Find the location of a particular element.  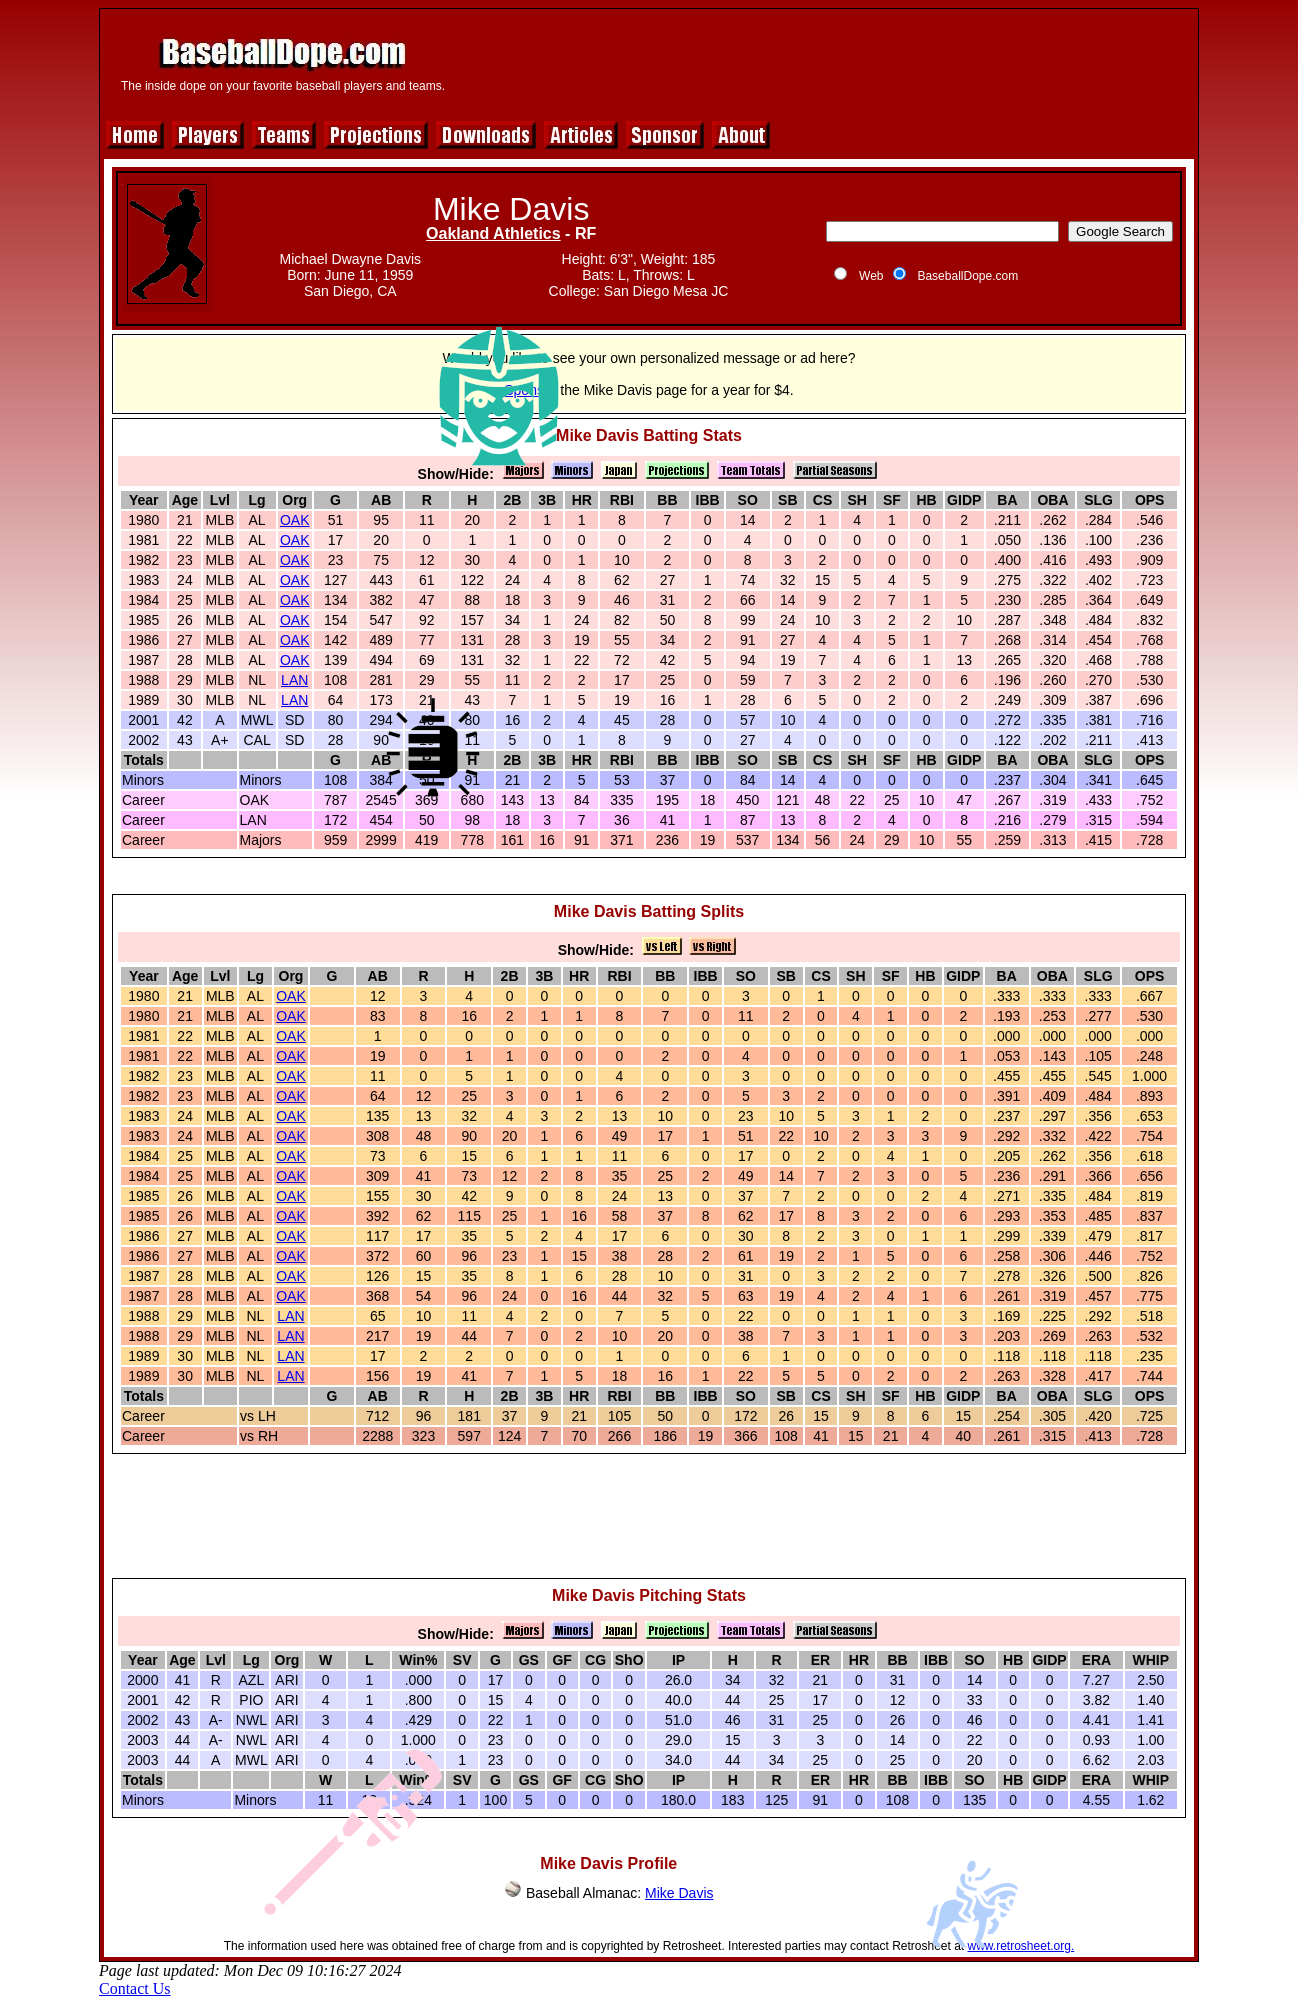

access settings or configuration options is located at coordinates (353, 1832).